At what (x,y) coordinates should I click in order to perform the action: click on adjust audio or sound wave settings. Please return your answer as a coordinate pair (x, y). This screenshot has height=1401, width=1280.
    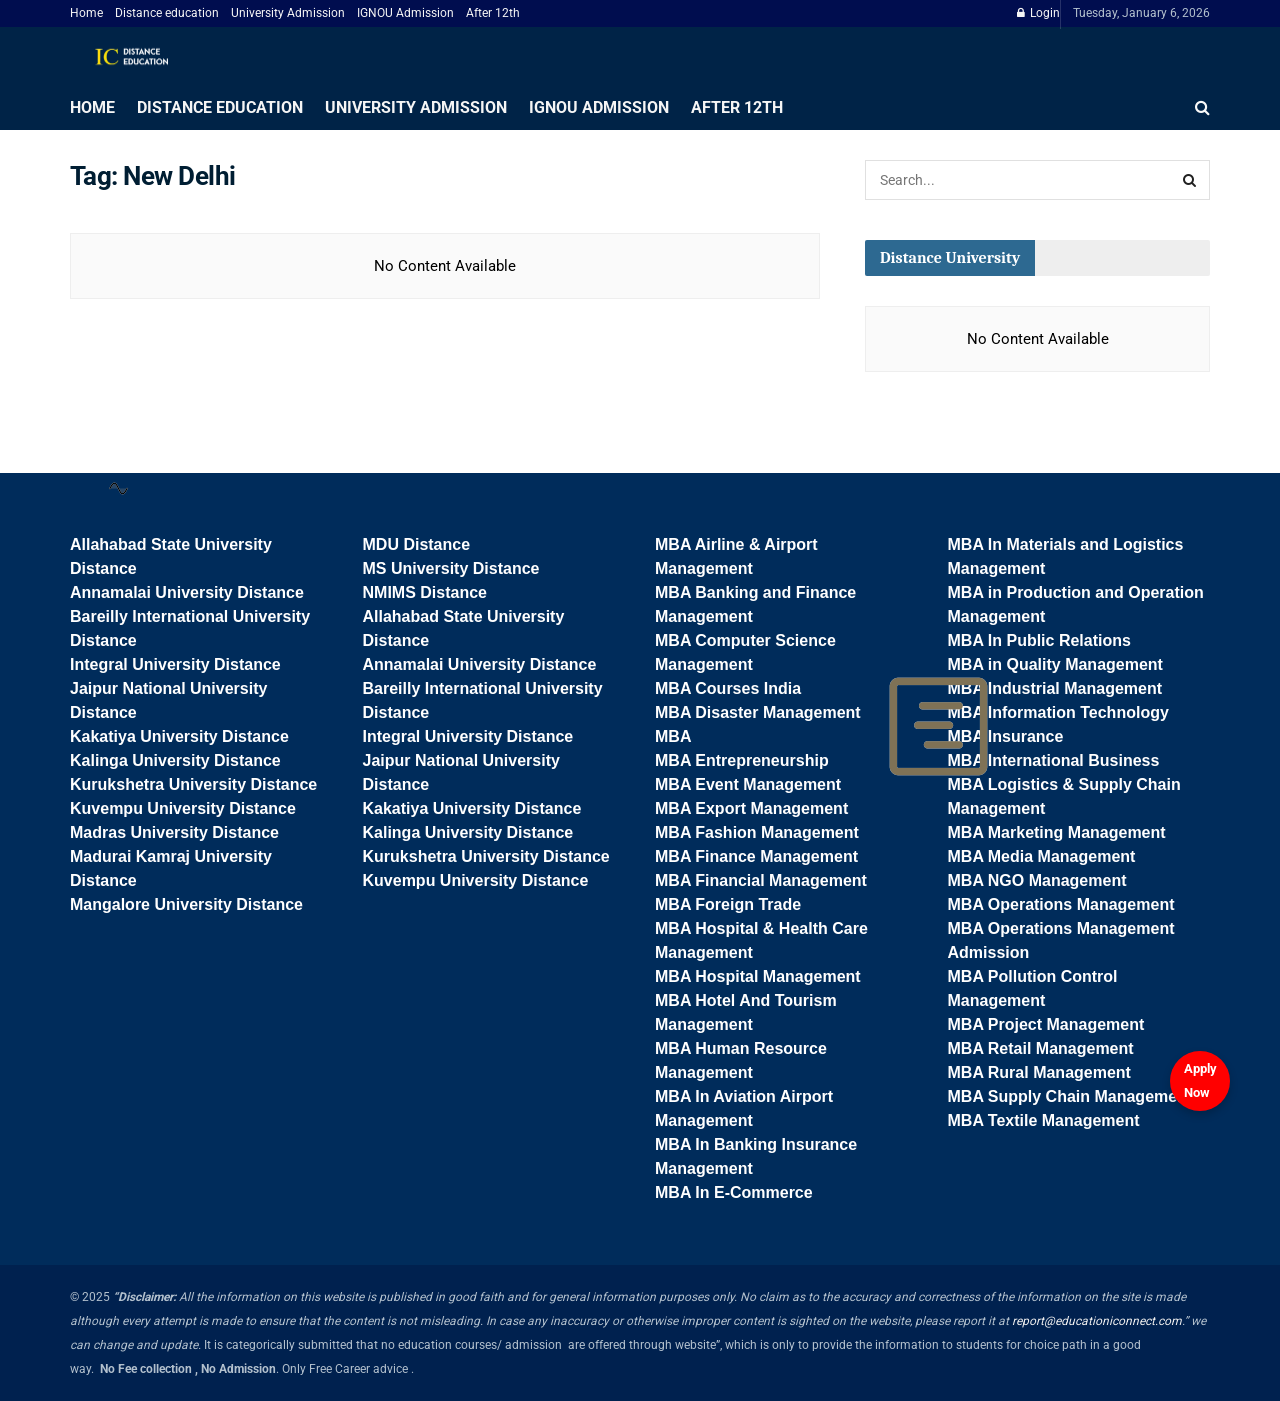
    Looking at the image, I should click on (118, 488).